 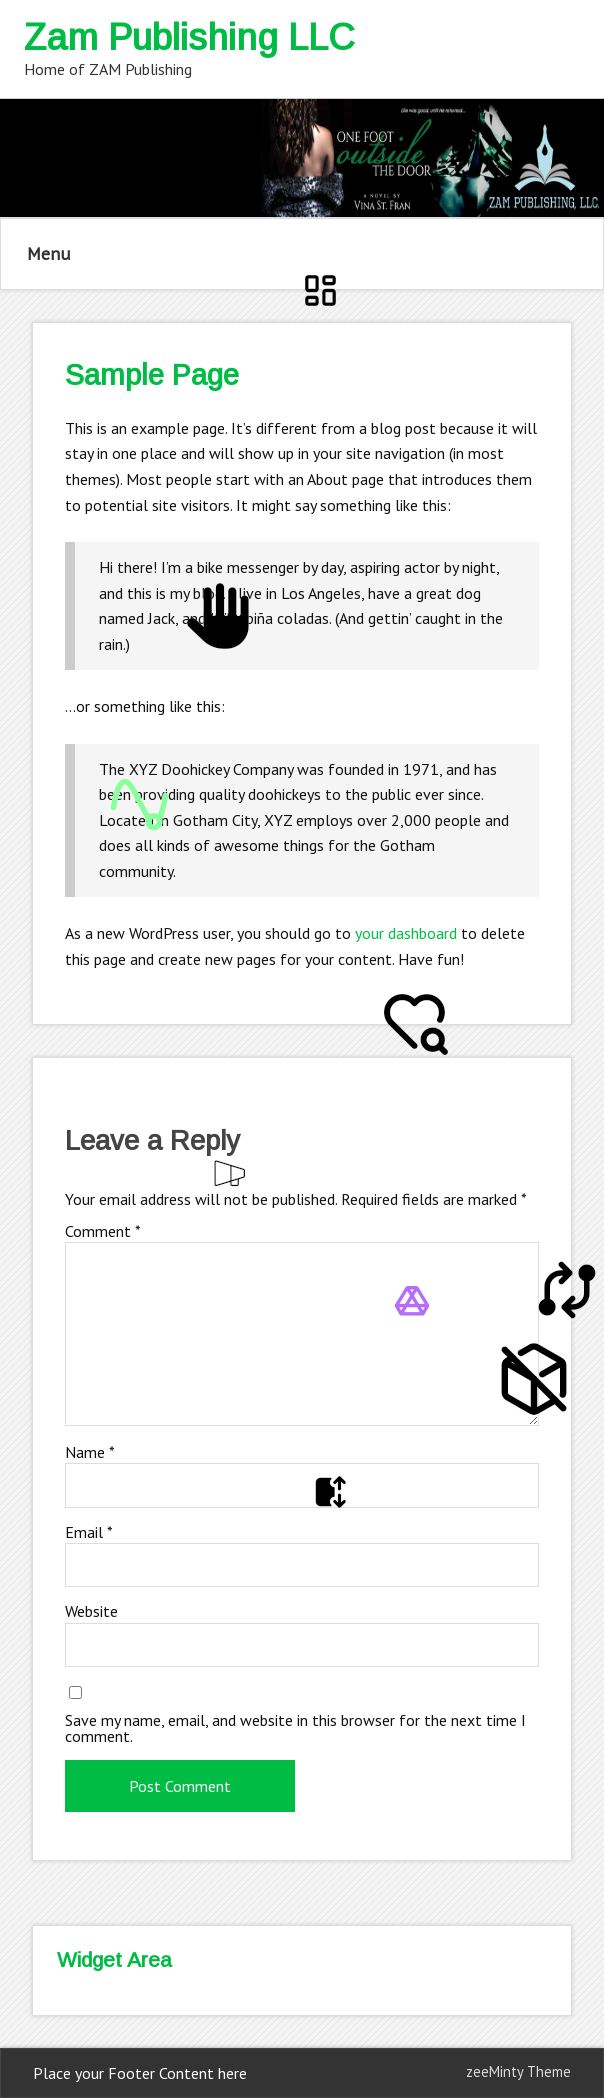 What do you see at coordinates (228, 1174) in the screenshot?
I see `make an announcement` at bounding box center [228, 1174].